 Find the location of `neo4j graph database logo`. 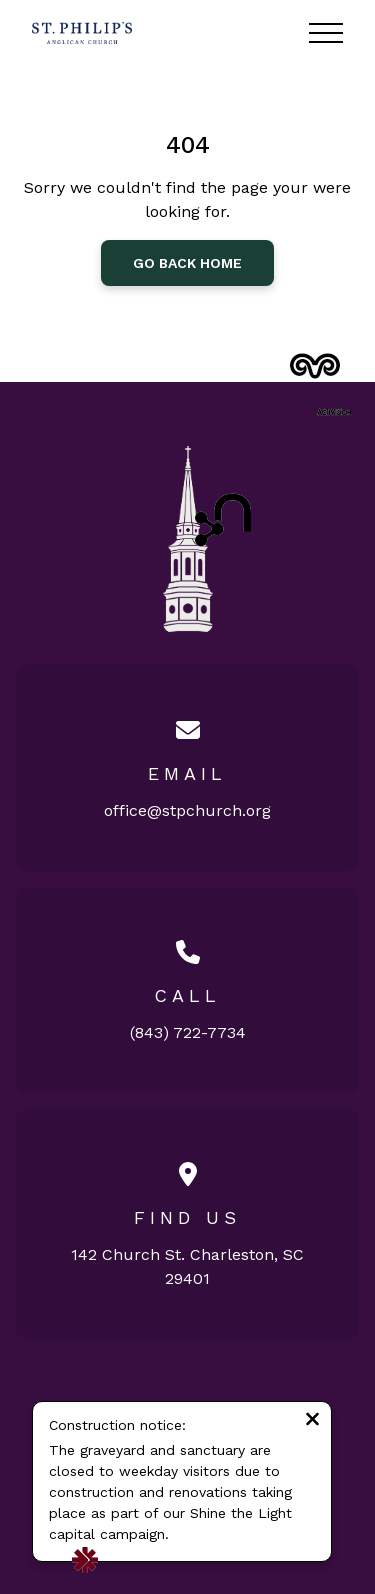

neo4j graph database logo is located at coordinates (223, 520).